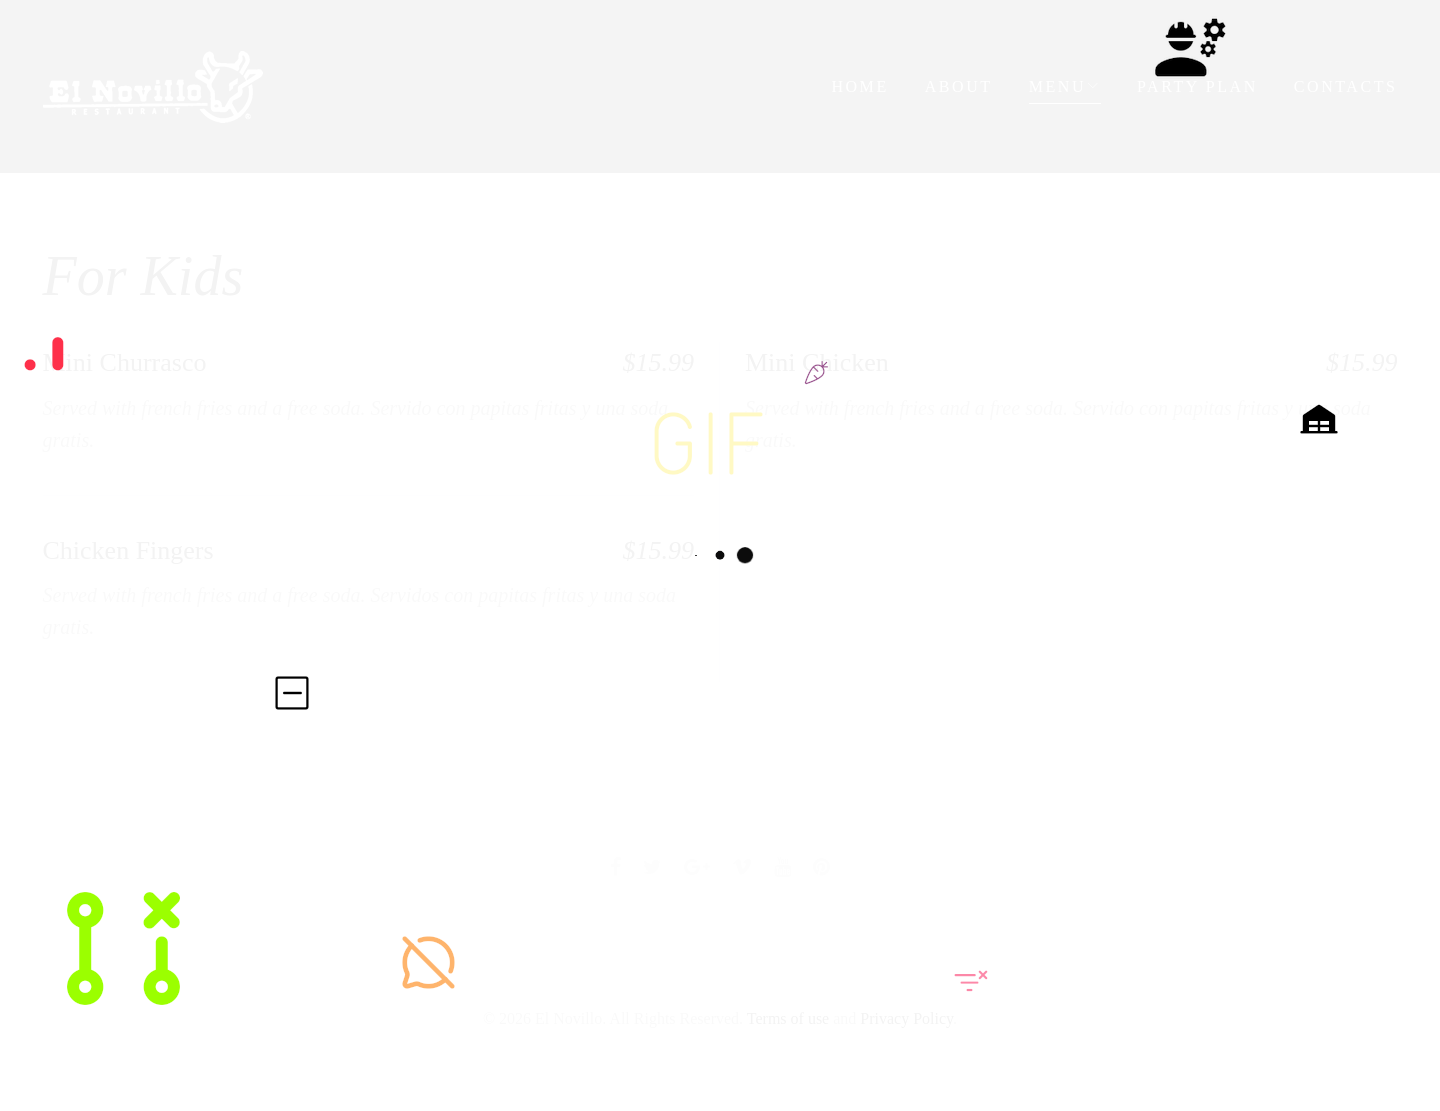 The height and width of the screenshot is (1111, 1440). I want to click on indicates a closed or rejected pull request, so click(123, 948).